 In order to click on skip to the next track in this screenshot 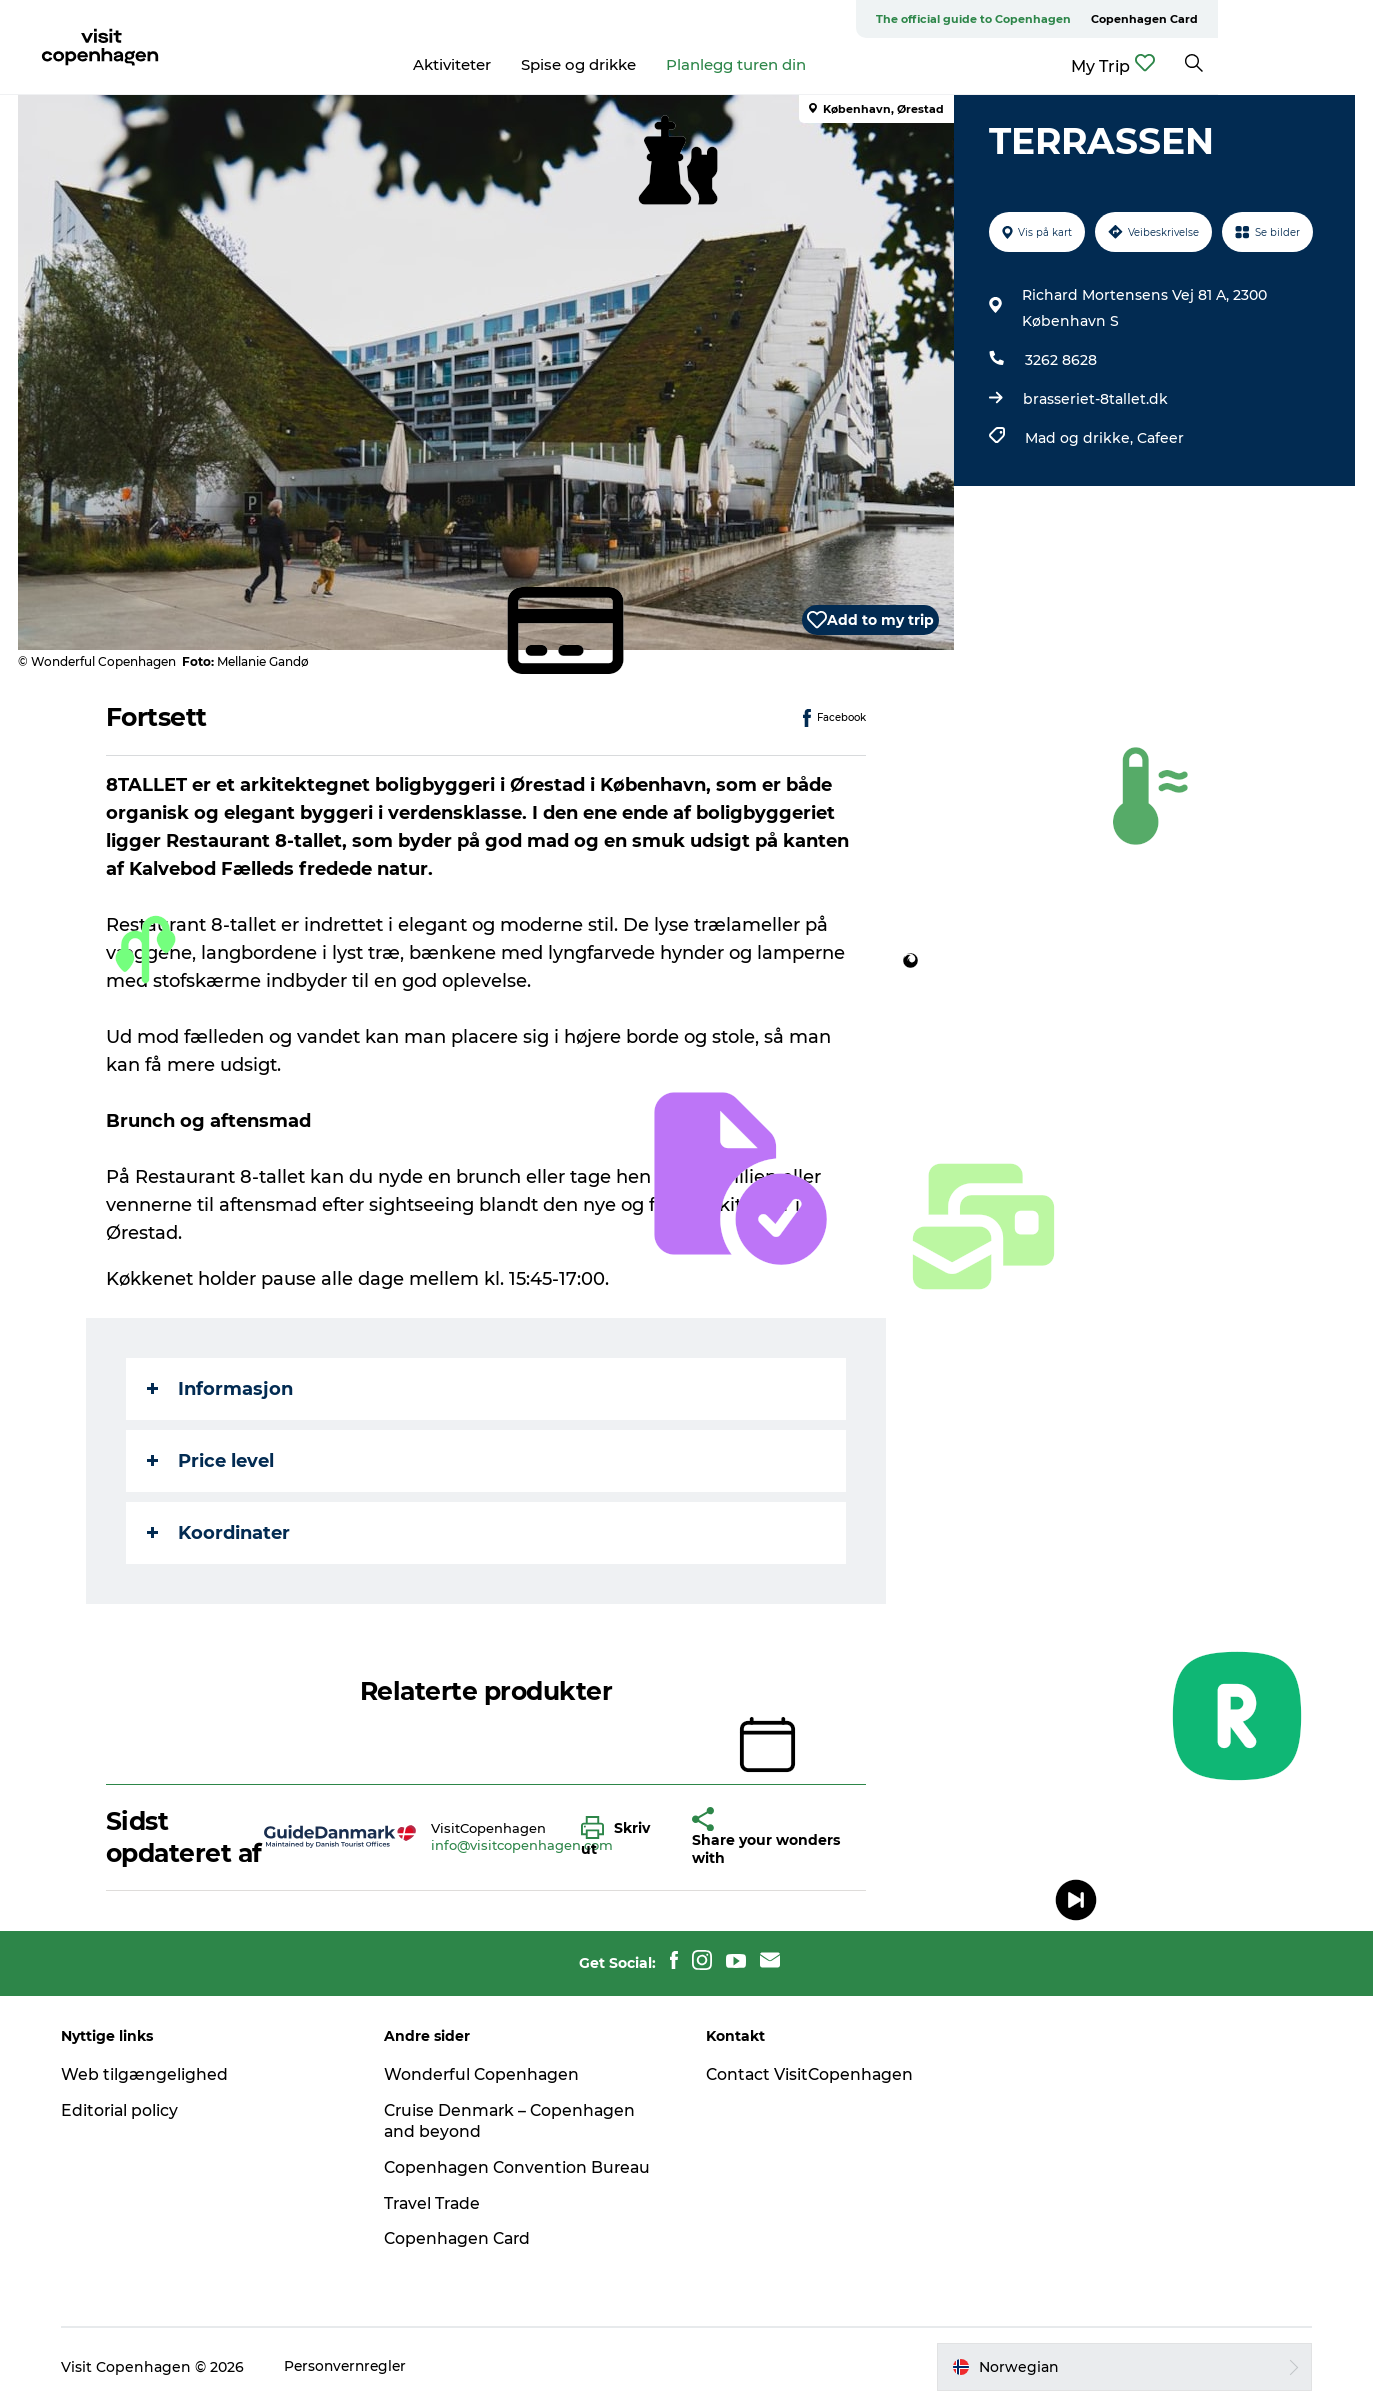, I will do `click(1076, 1900)`.